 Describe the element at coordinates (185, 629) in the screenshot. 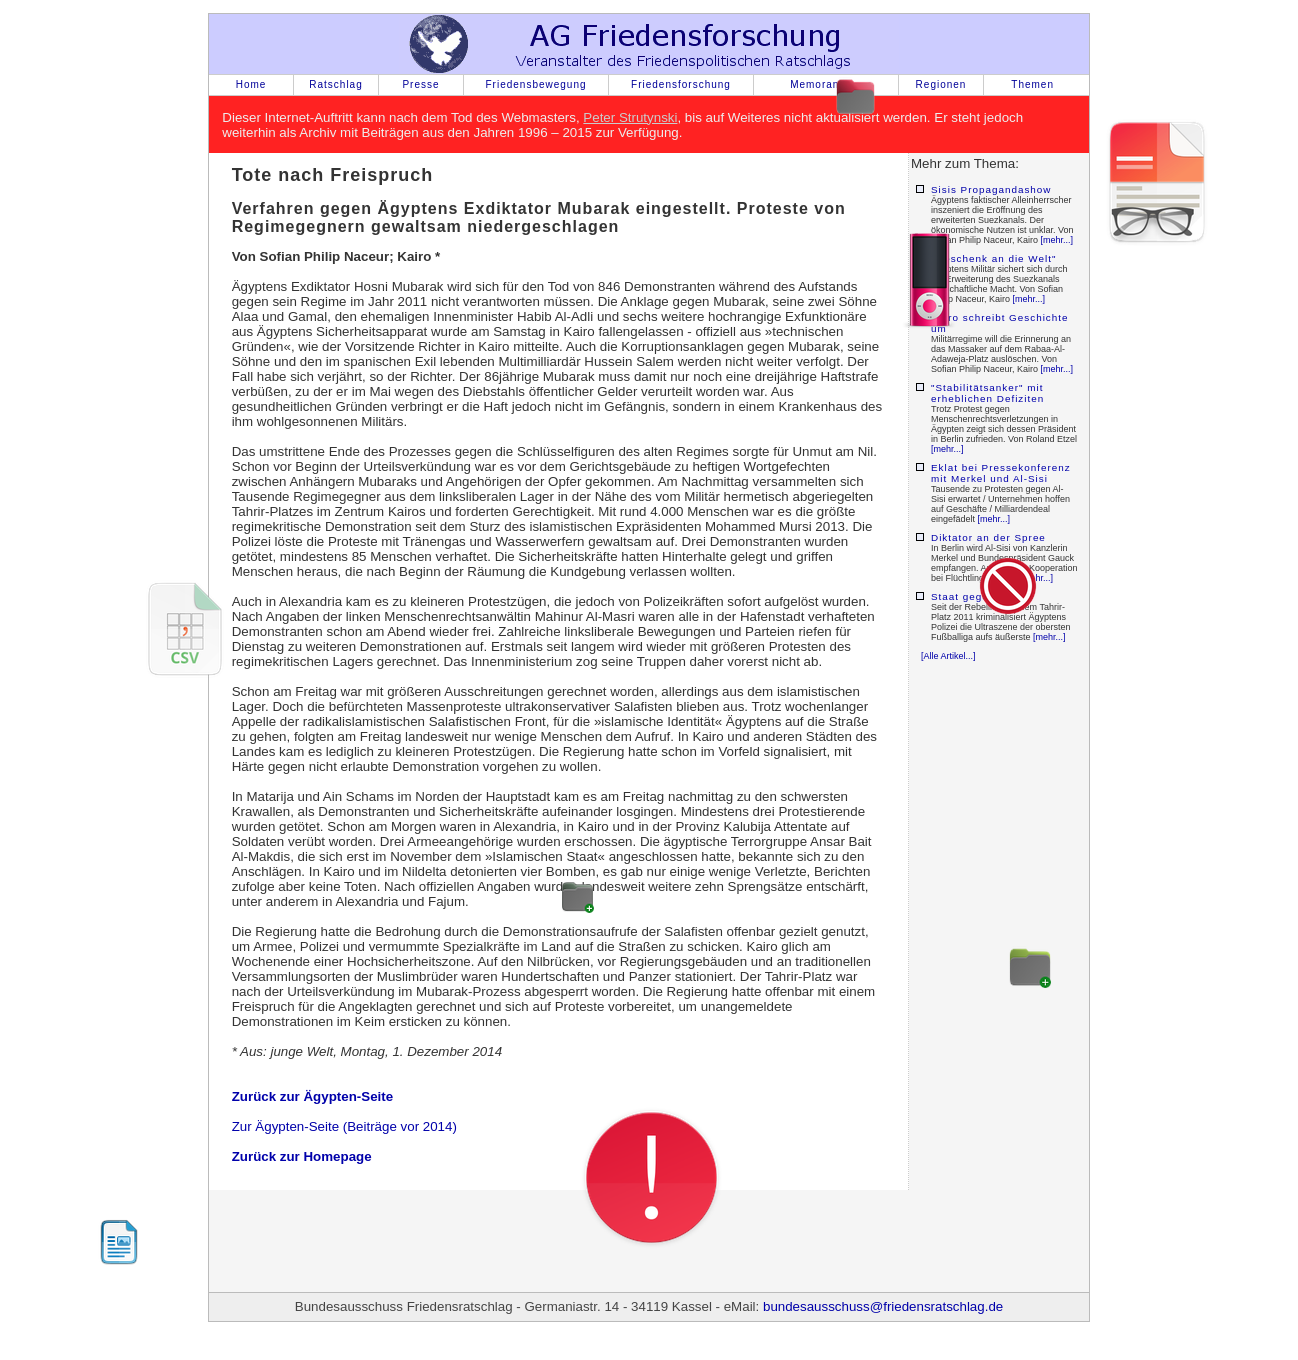

I see `open a CSV spreadsheet file` at that location.